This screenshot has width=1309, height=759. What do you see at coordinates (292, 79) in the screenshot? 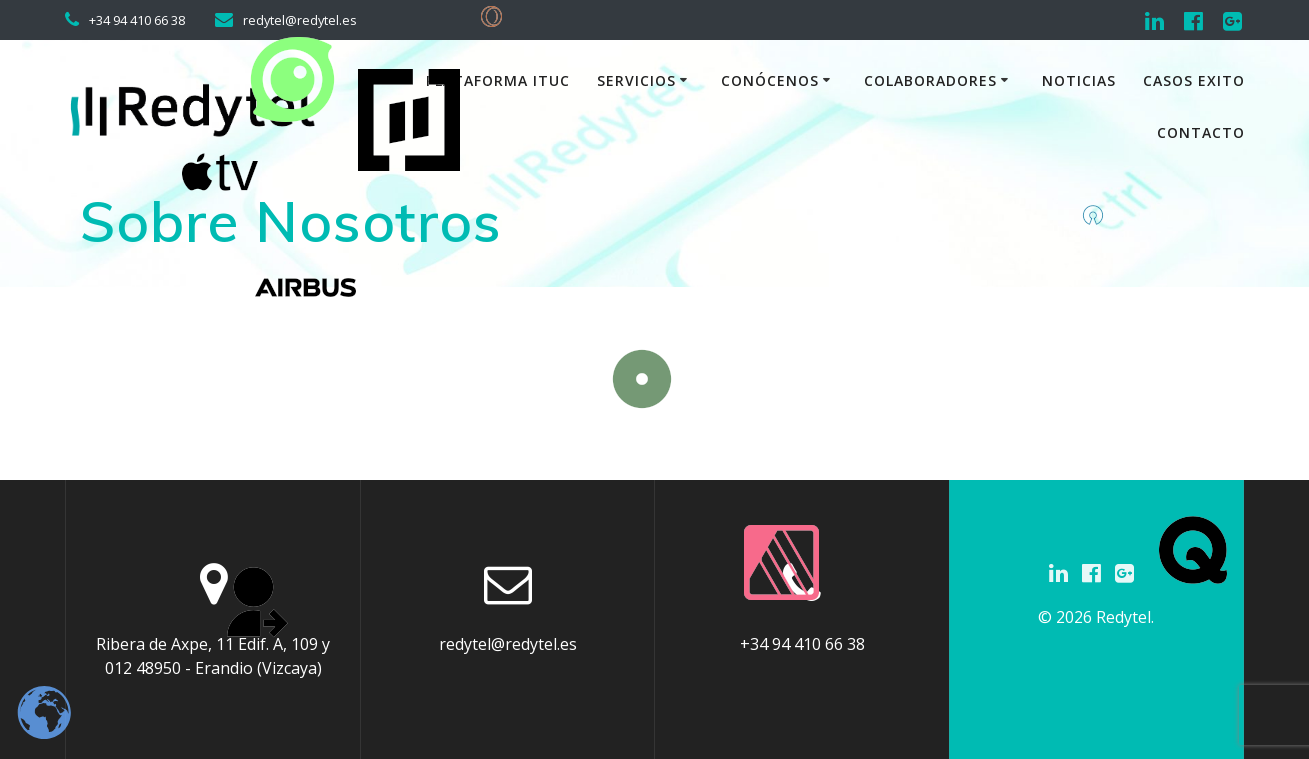
I see `open the Insta360 camera app` at bounding box center [292, 79].